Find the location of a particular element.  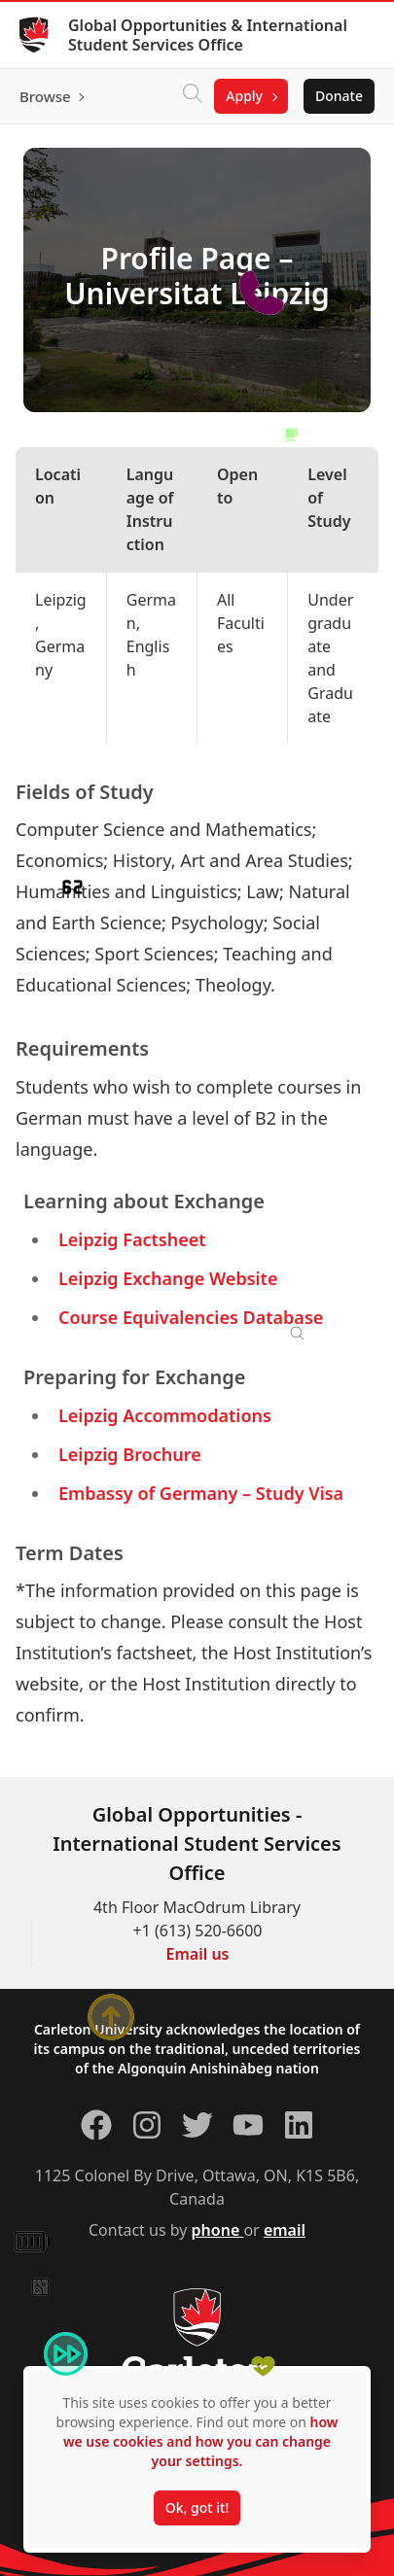

towel or linen amenity indicator is located at coordinates (291, 435).